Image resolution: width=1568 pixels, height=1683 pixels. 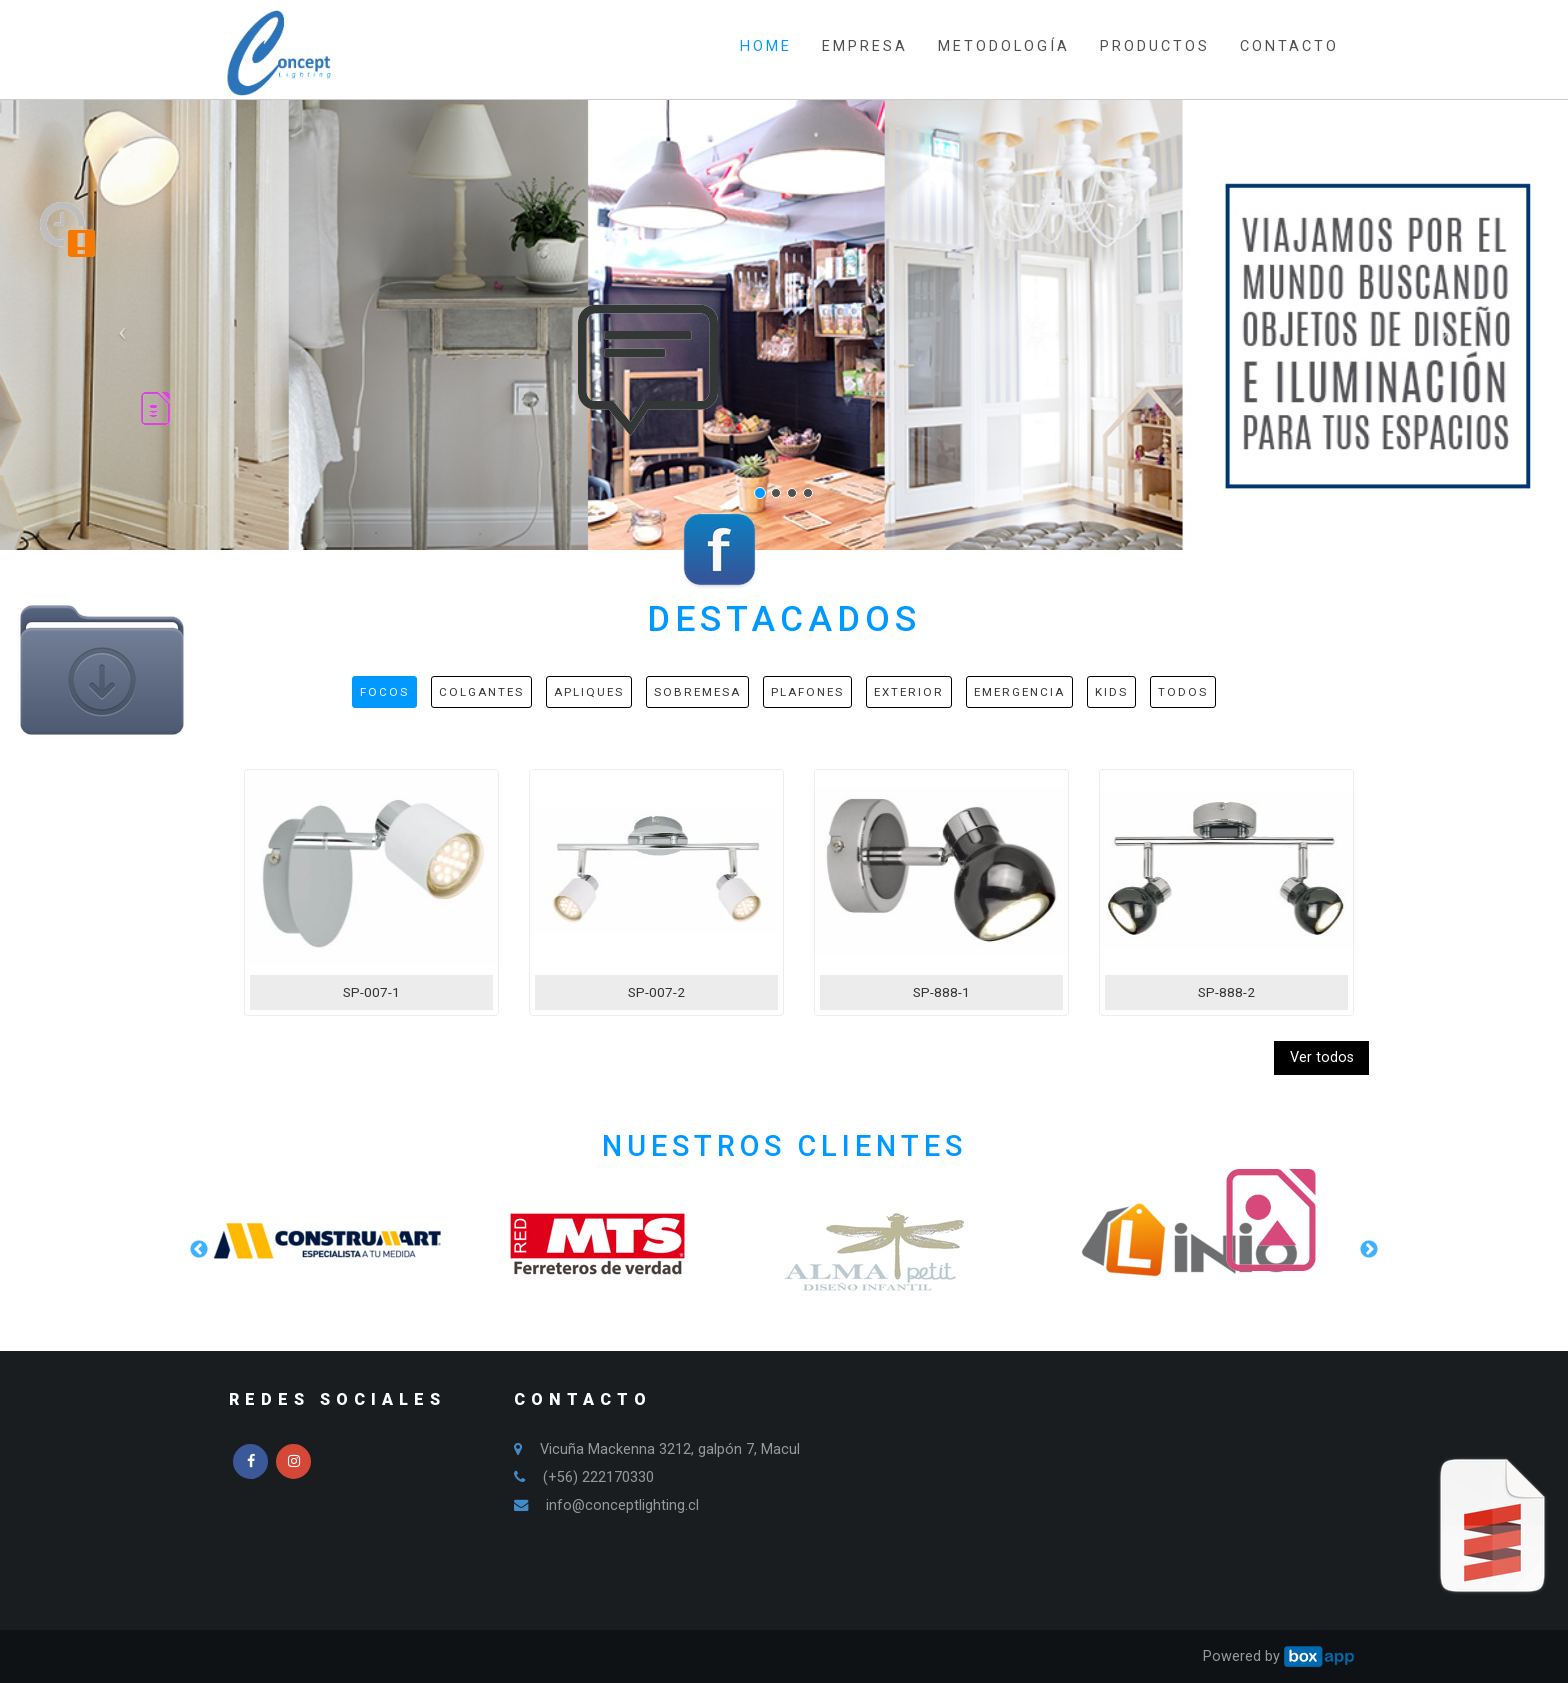 I want to click on access your downloads folder, so click(x=102, y=670).